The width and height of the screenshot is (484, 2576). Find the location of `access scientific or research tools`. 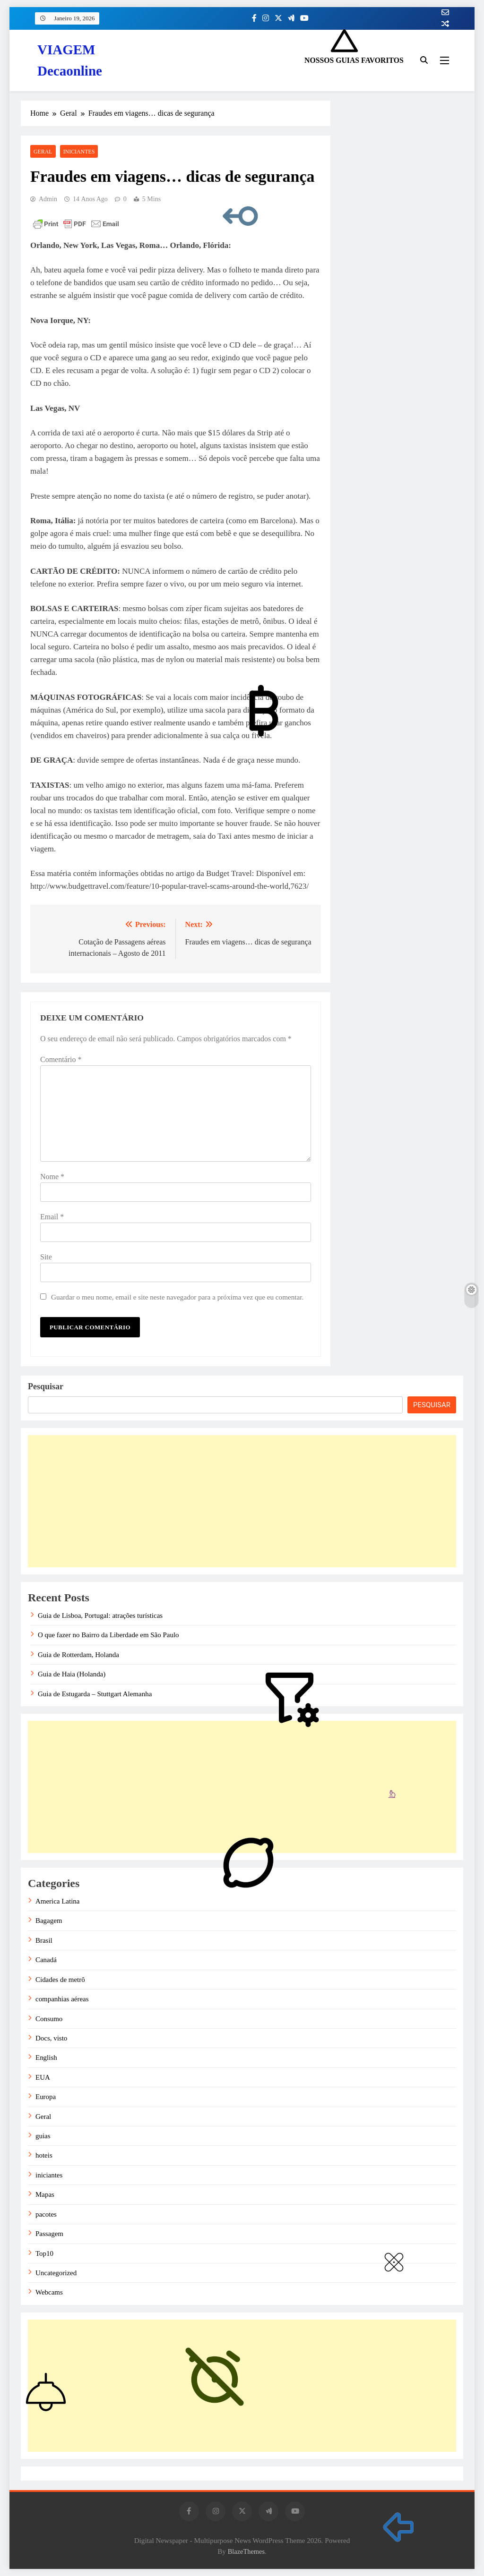

access scientific or research tools is located at coordinates (392, 1794).